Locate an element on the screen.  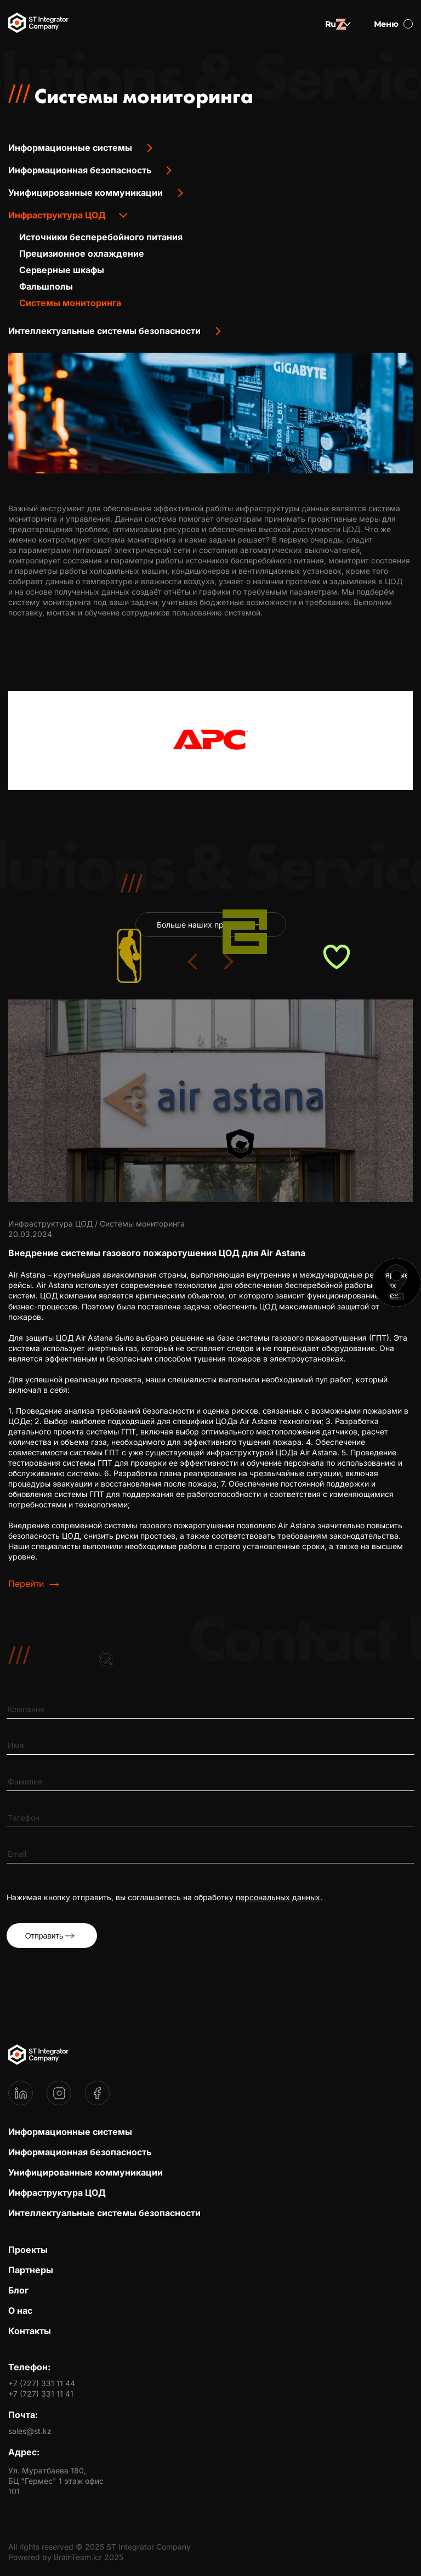
maplibre mapping library logo is located at coordinates (396, 1283).